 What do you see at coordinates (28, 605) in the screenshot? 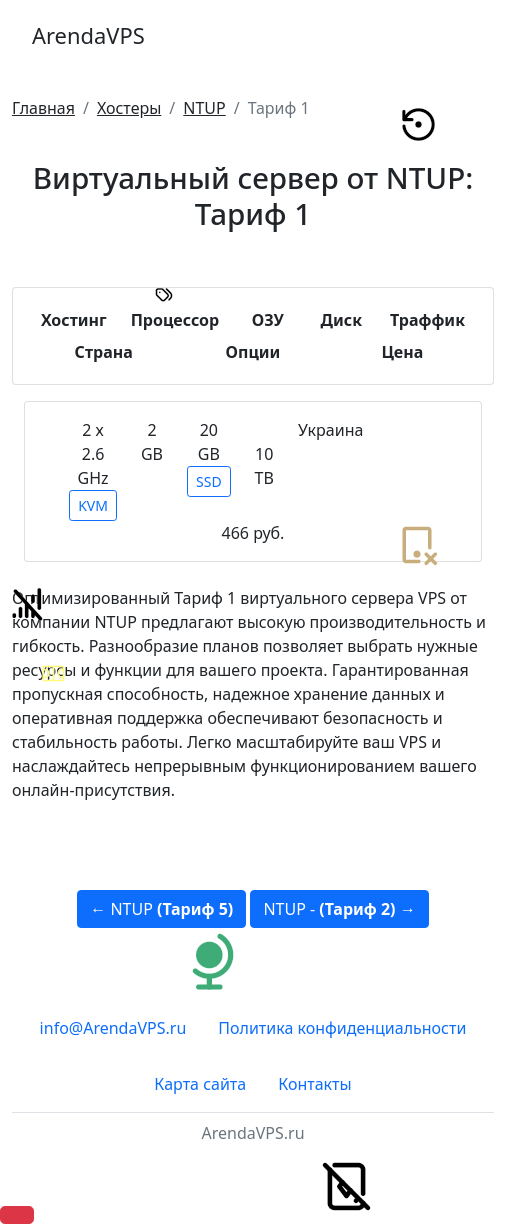
I see `no cellular signal available` at bounding box center [28, 605].